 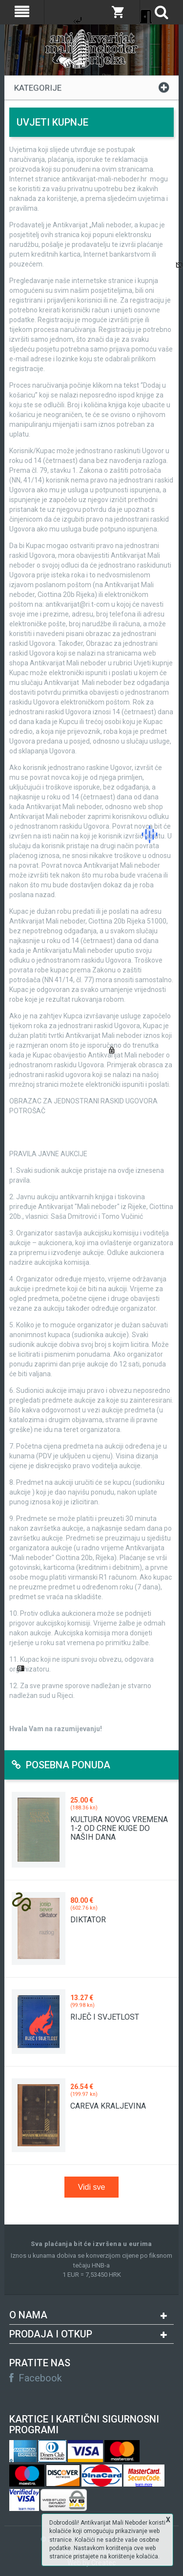 What do you see at coordinates (112, 1050) in the screenshot?
I see `indicates enhanced or additional security protection` at bounding box center [112, 1050].